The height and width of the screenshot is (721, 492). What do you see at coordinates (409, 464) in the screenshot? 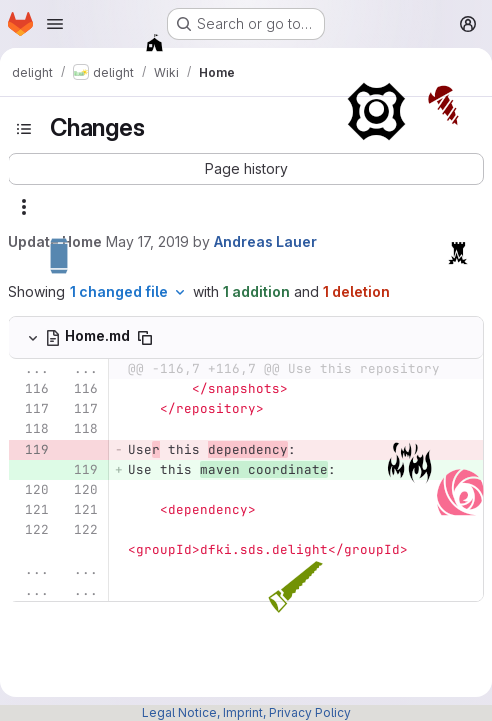
I see `indicates active wildfire alerts in your area` at bounding box center [409, 464].